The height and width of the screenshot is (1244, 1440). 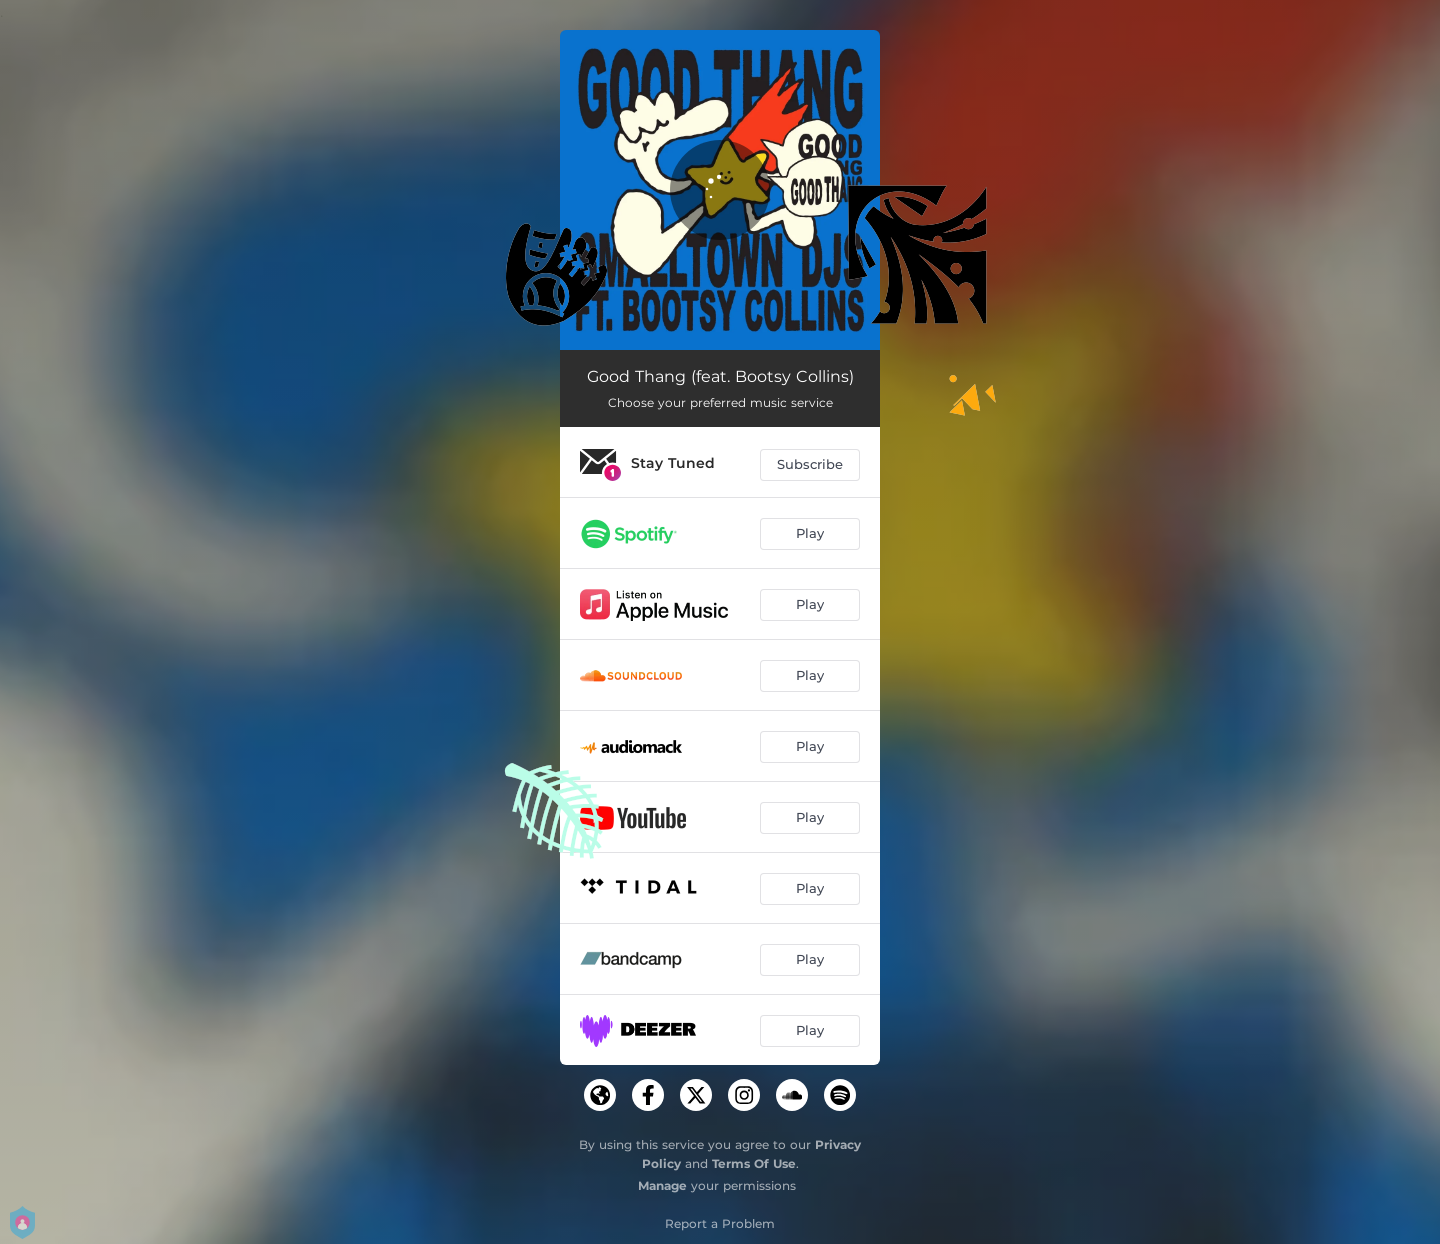 I want to click on baseball or softball category, so click(x=556, y=274).